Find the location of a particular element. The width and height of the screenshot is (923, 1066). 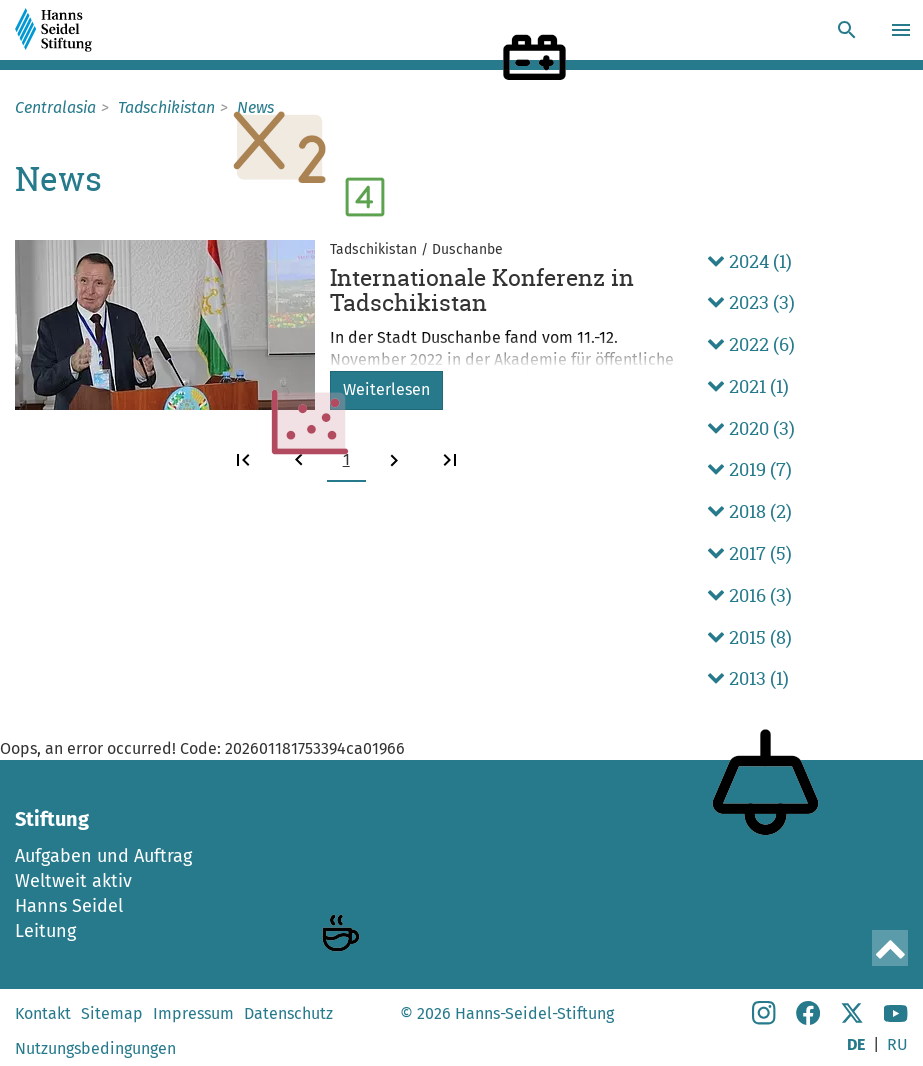

check vehicle battery status is located at coordinates (534, 59).